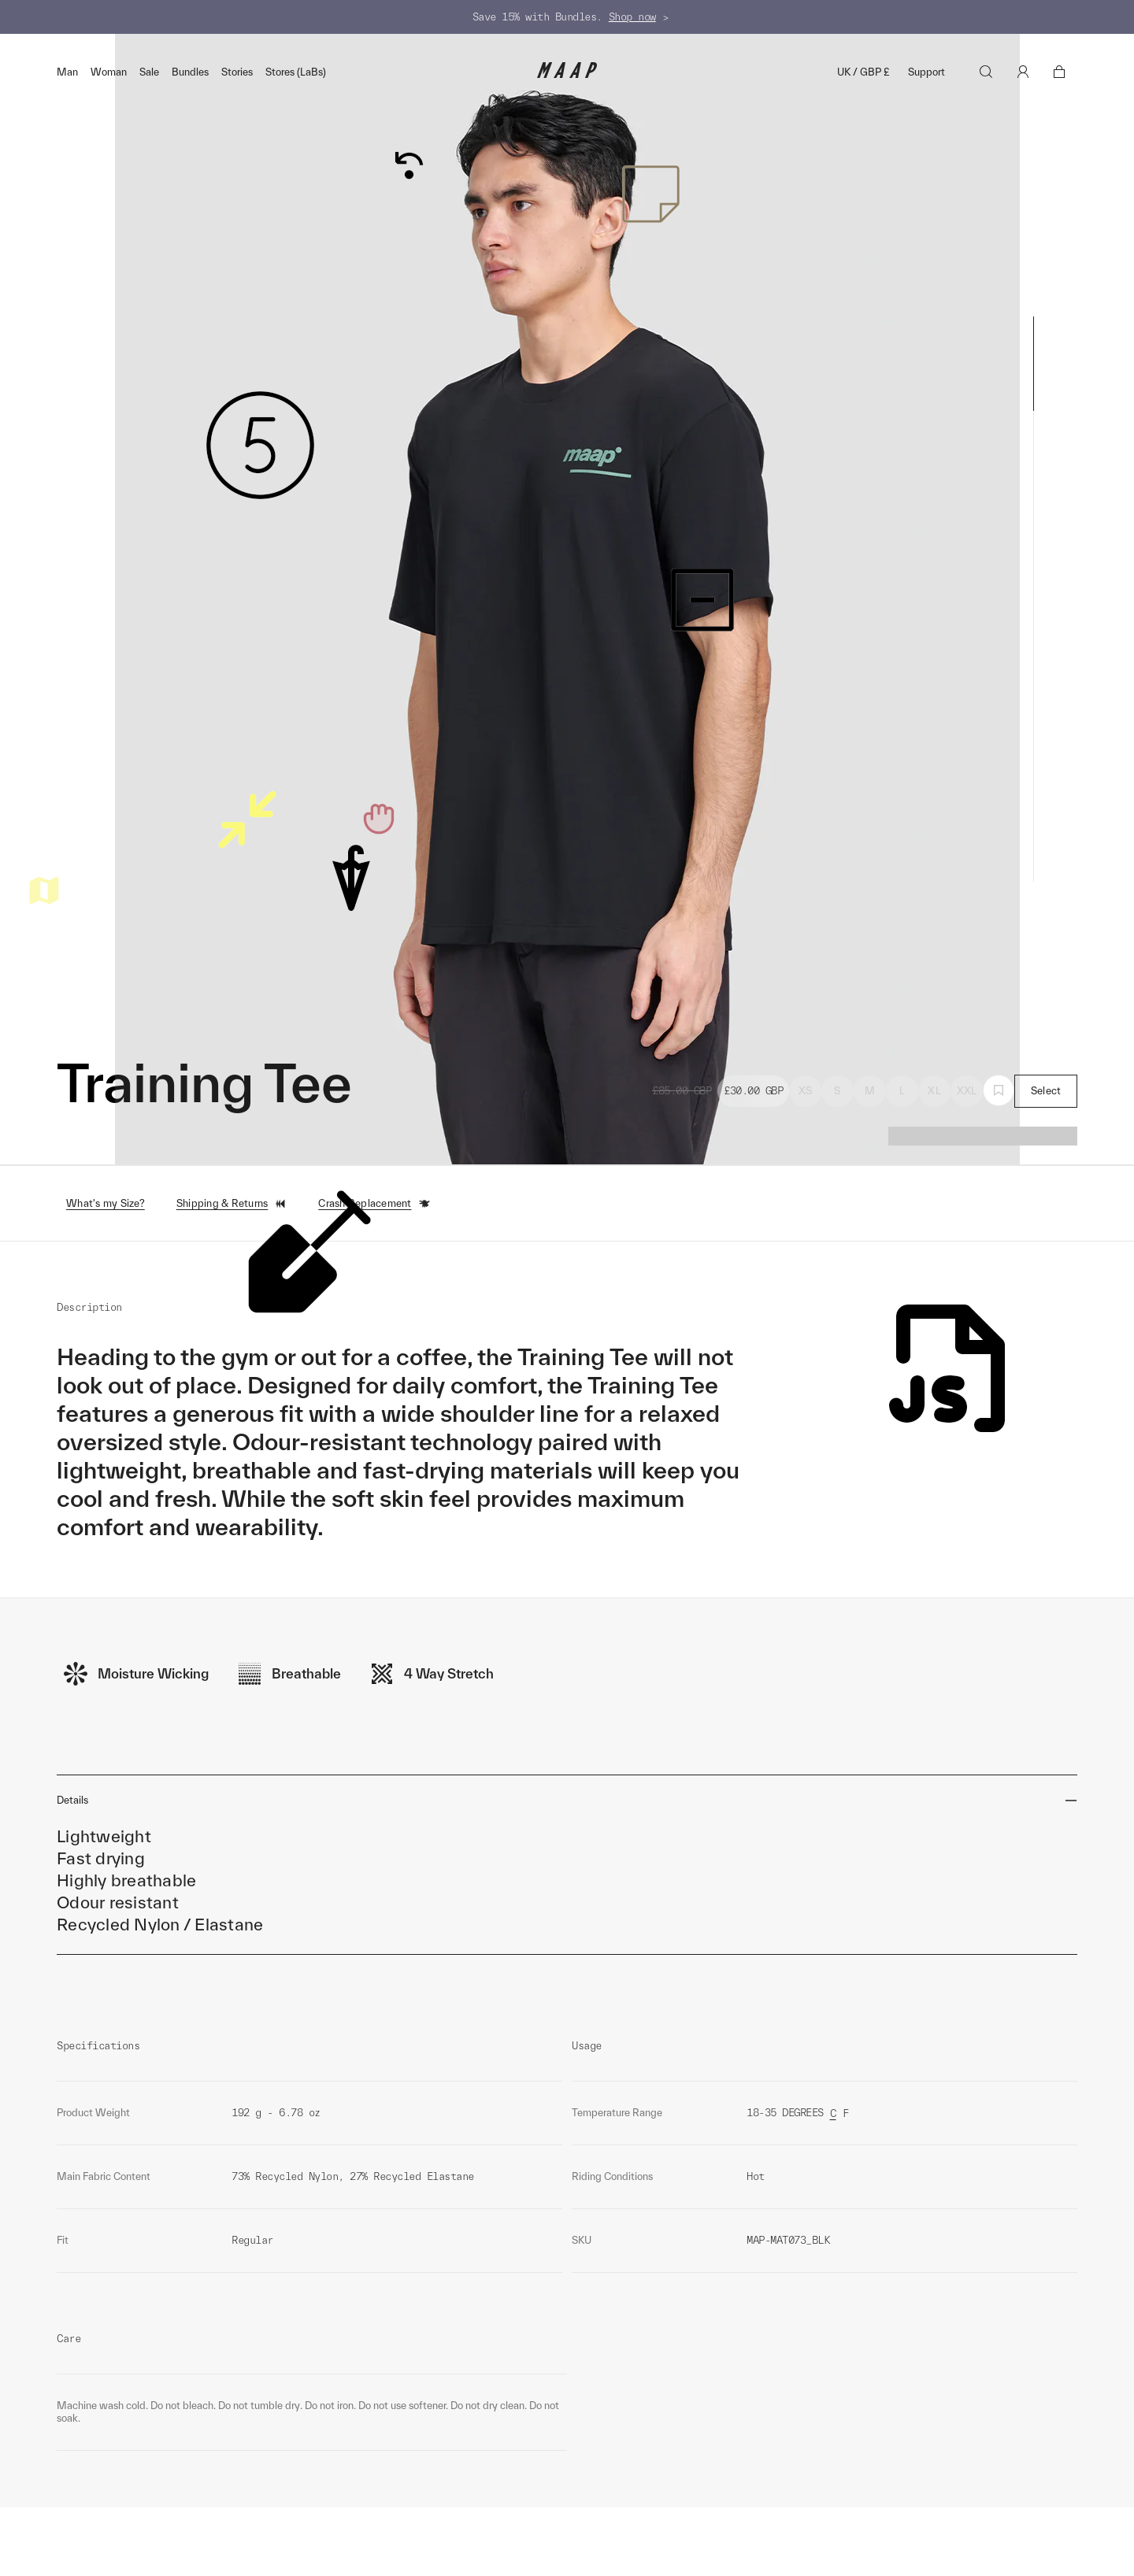 This screenshot has height=2576, width=1134. What do you see at coordinates (351, 879) in the screenshot?
I see `indicates rainy weather conditions` at bounding box center [351, 879].